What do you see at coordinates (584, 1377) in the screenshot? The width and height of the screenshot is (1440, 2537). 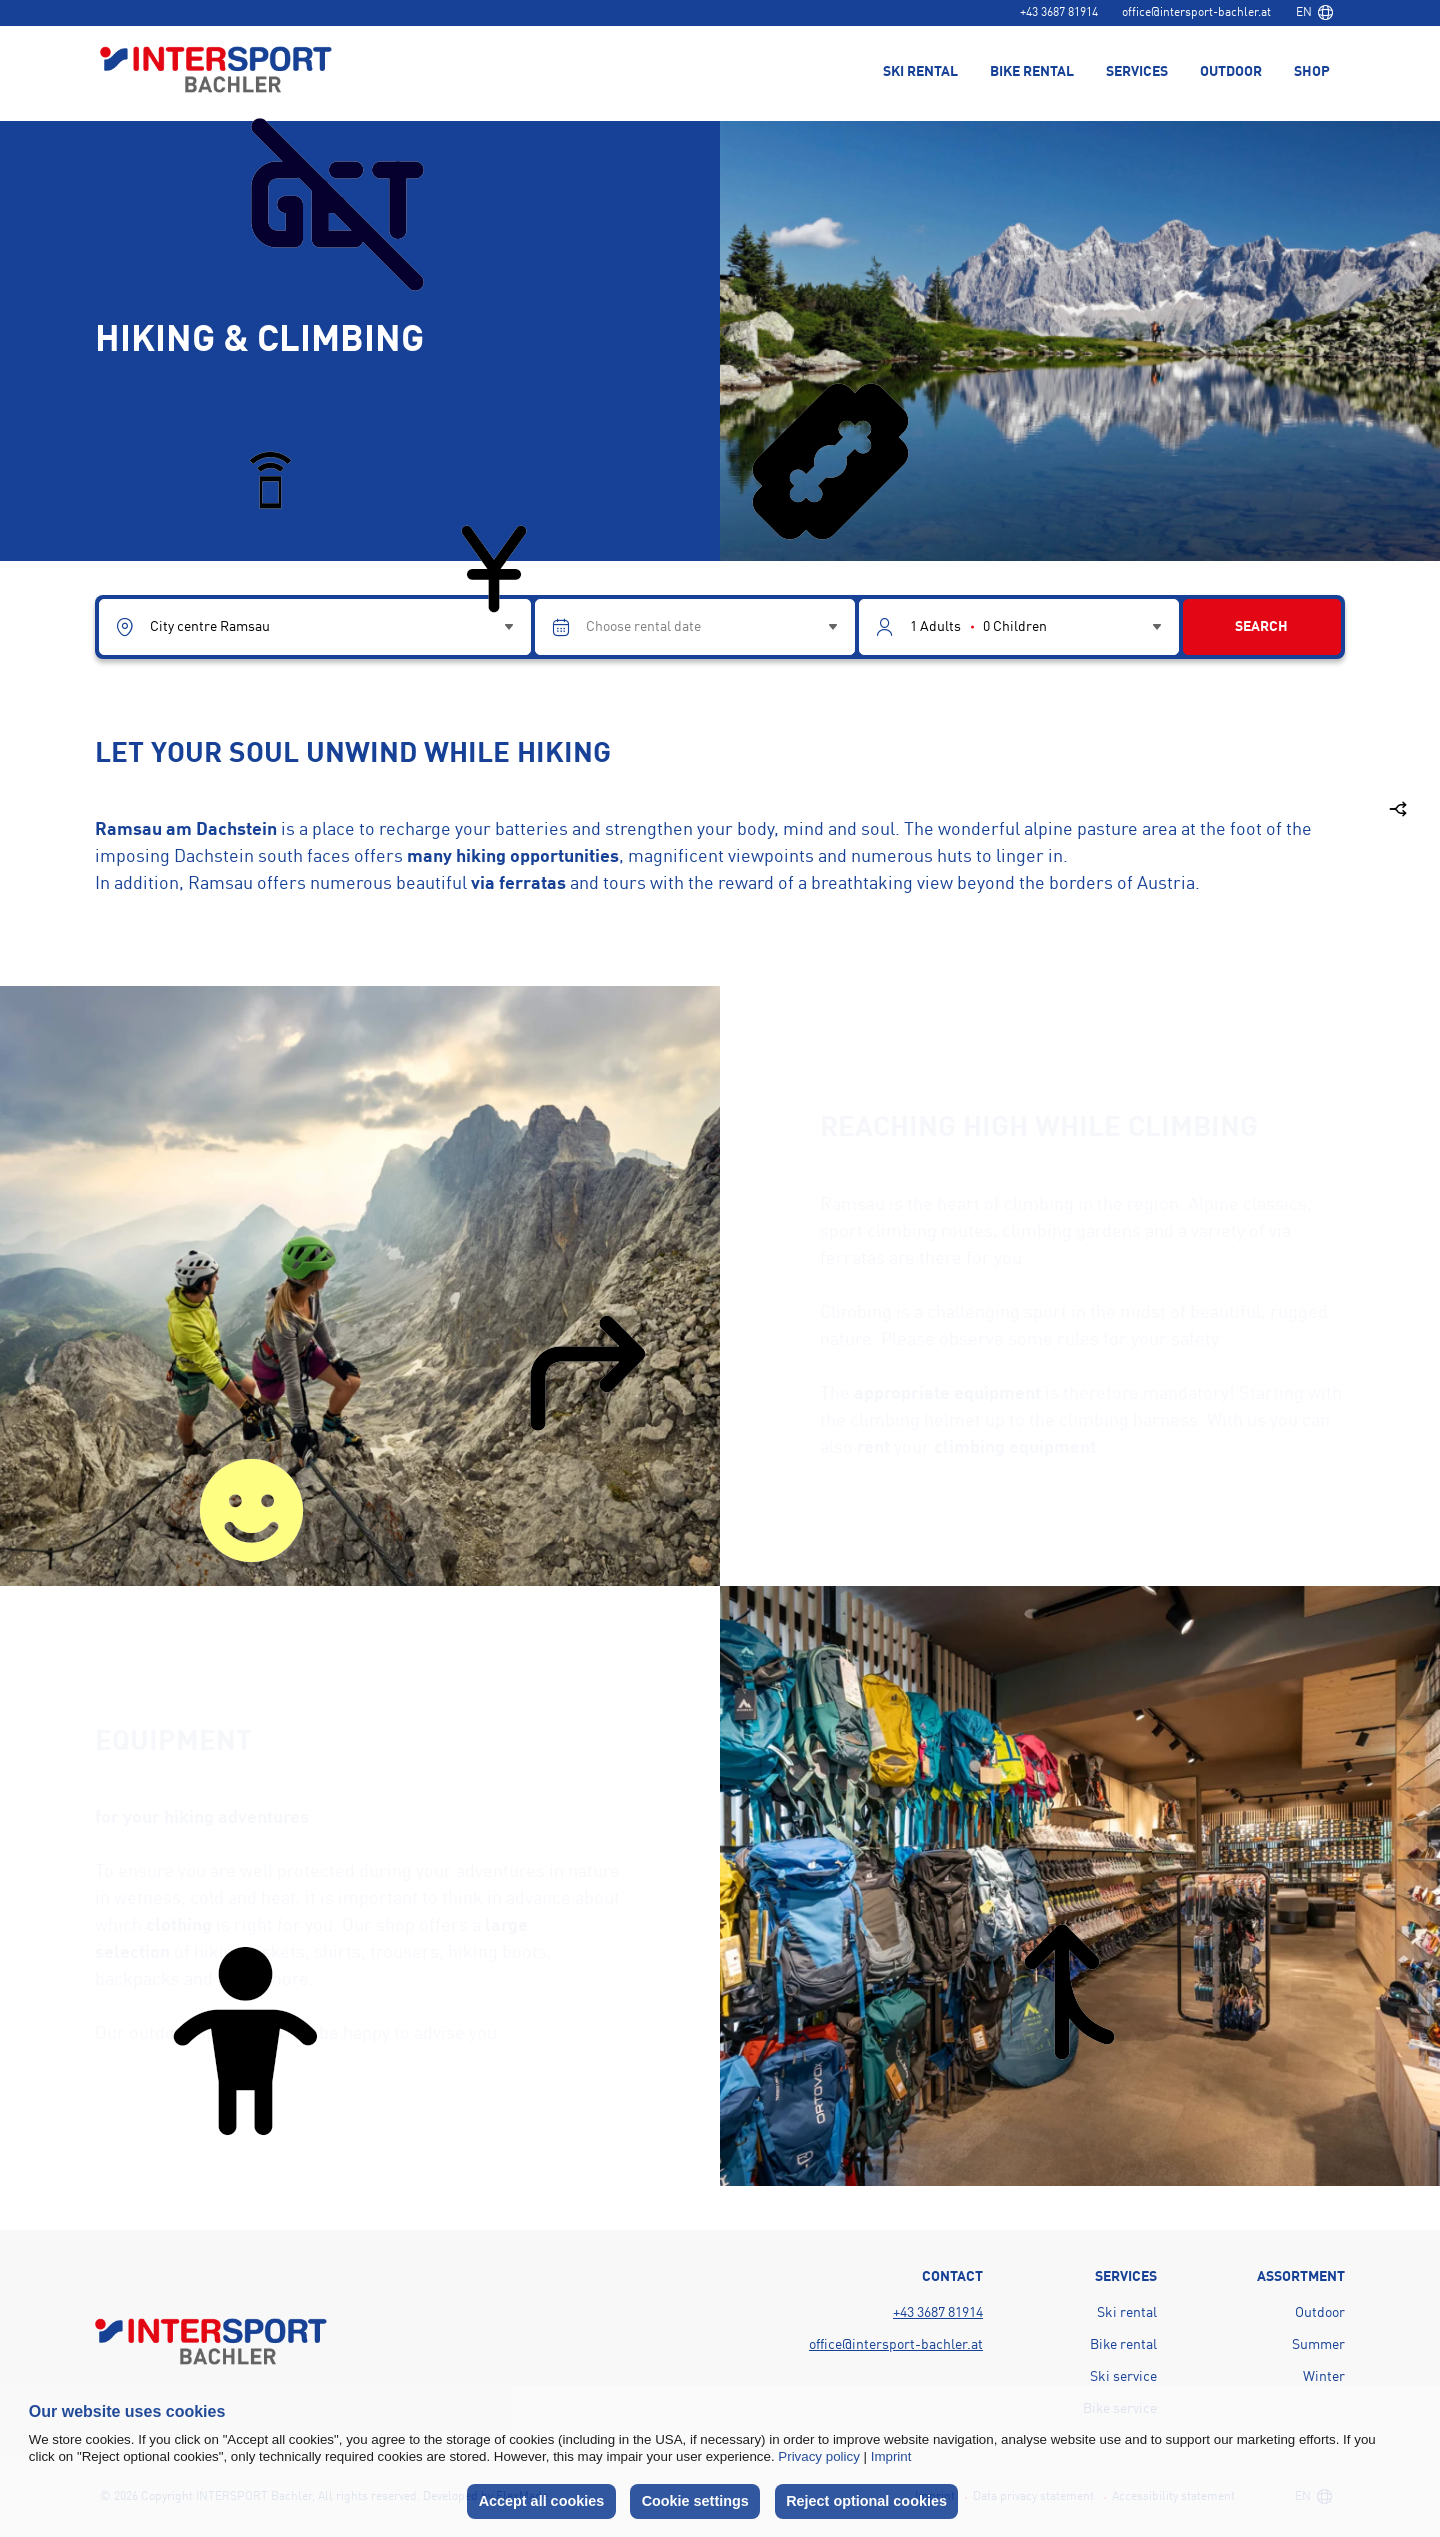 I see `forward or share content` at bounding box center [584, 1377].